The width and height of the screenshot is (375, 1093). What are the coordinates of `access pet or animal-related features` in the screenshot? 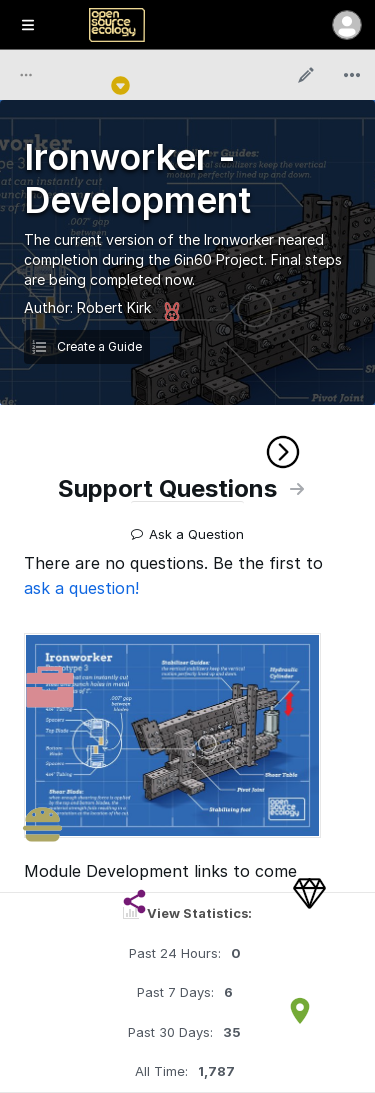 It's located at (172, 312).